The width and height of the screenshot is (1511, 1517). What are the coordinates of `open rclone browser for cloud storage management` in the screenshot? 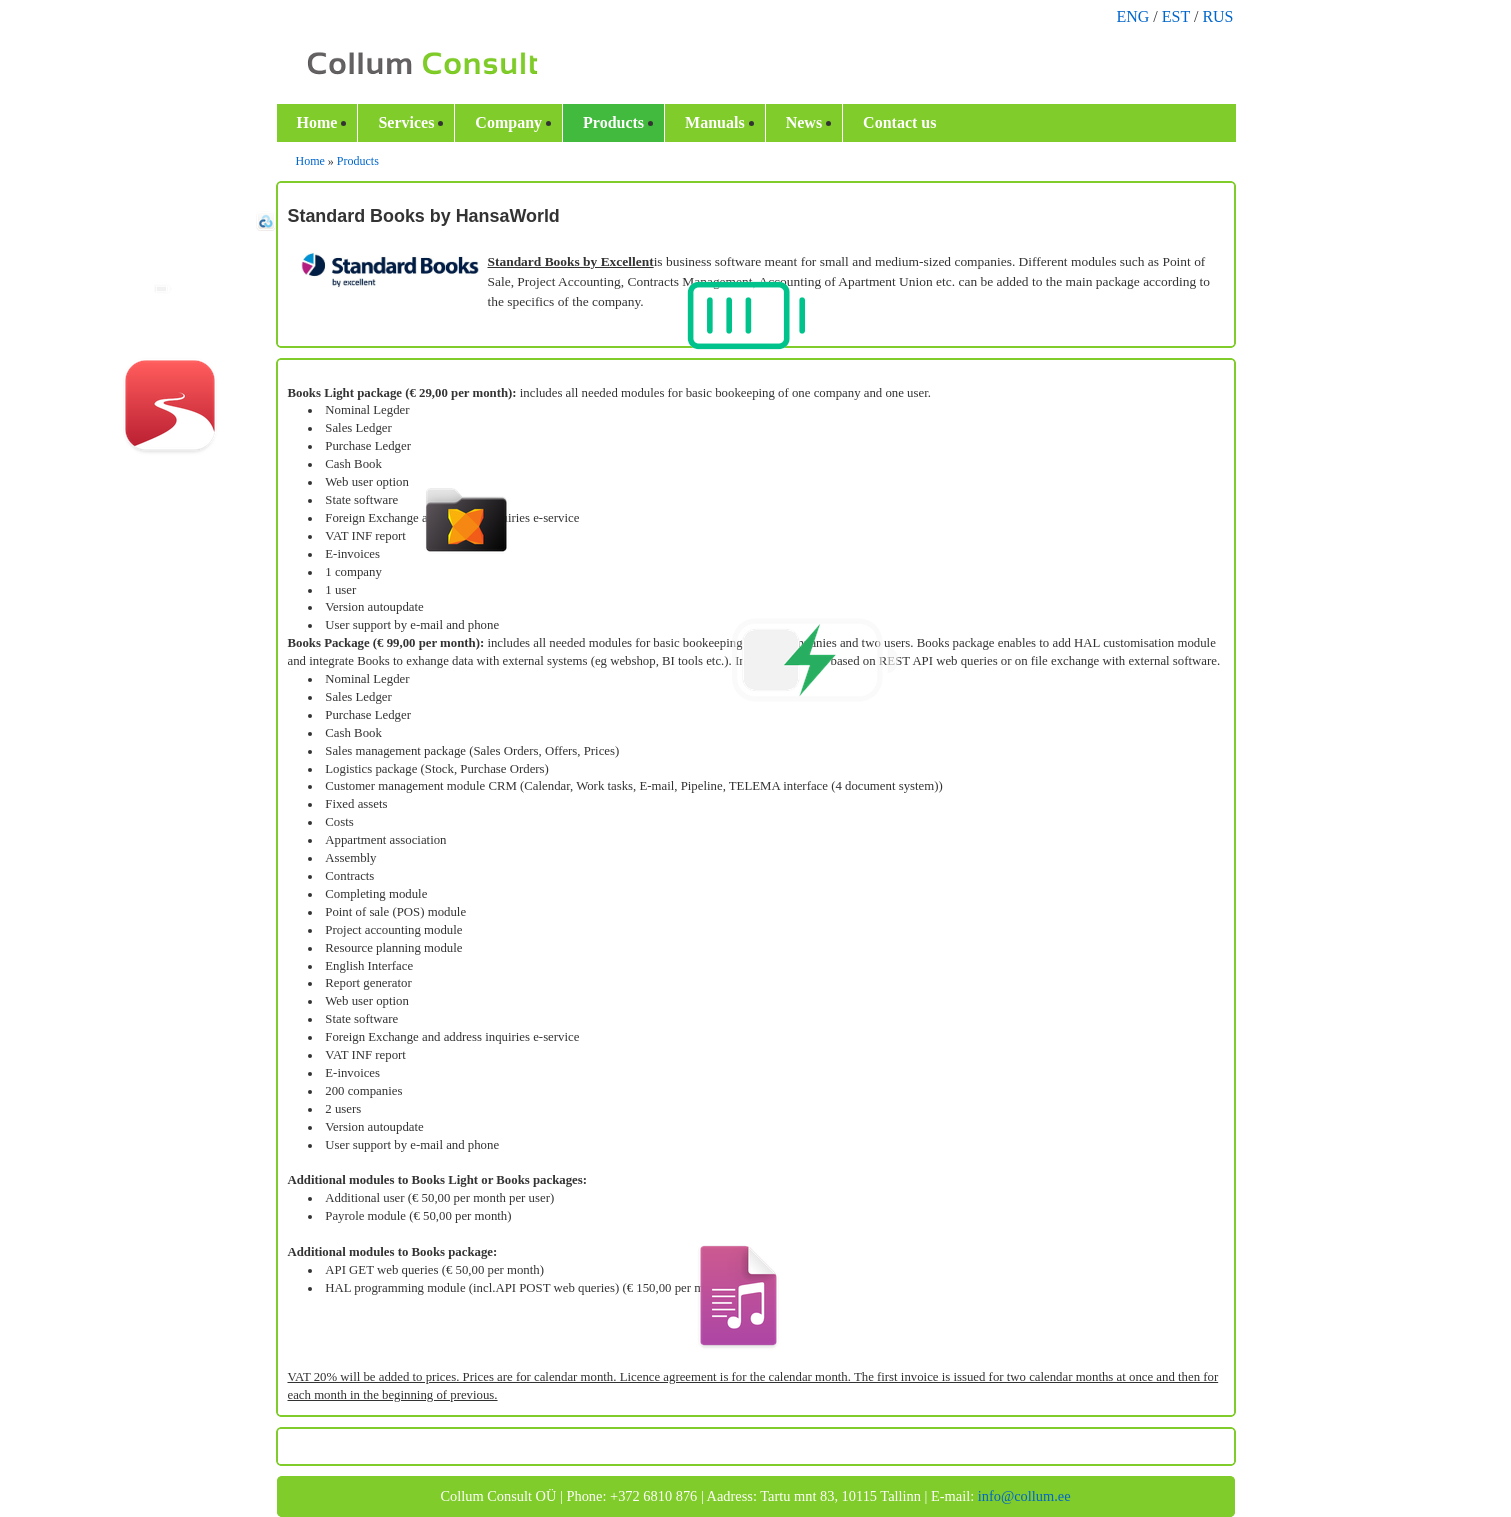 It's located at (266, 221).